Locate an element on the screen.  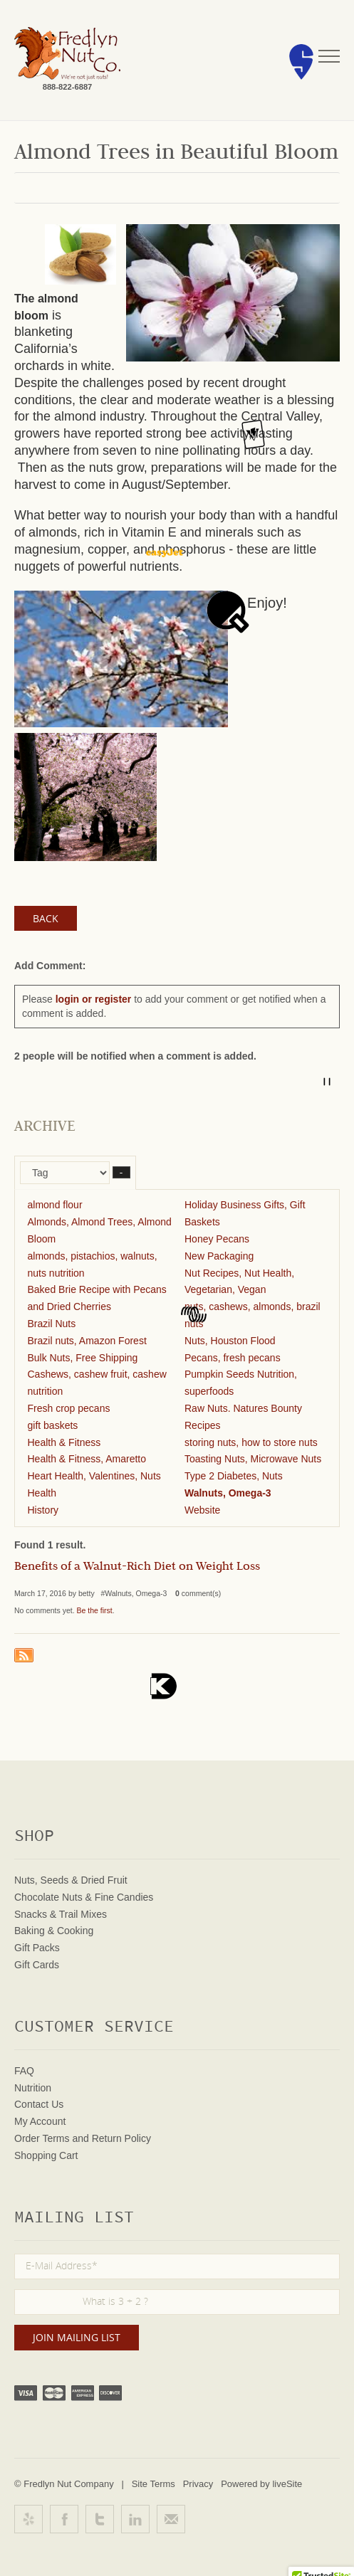
open the Swiggy food delivery app is located at coordinates (301, 62).